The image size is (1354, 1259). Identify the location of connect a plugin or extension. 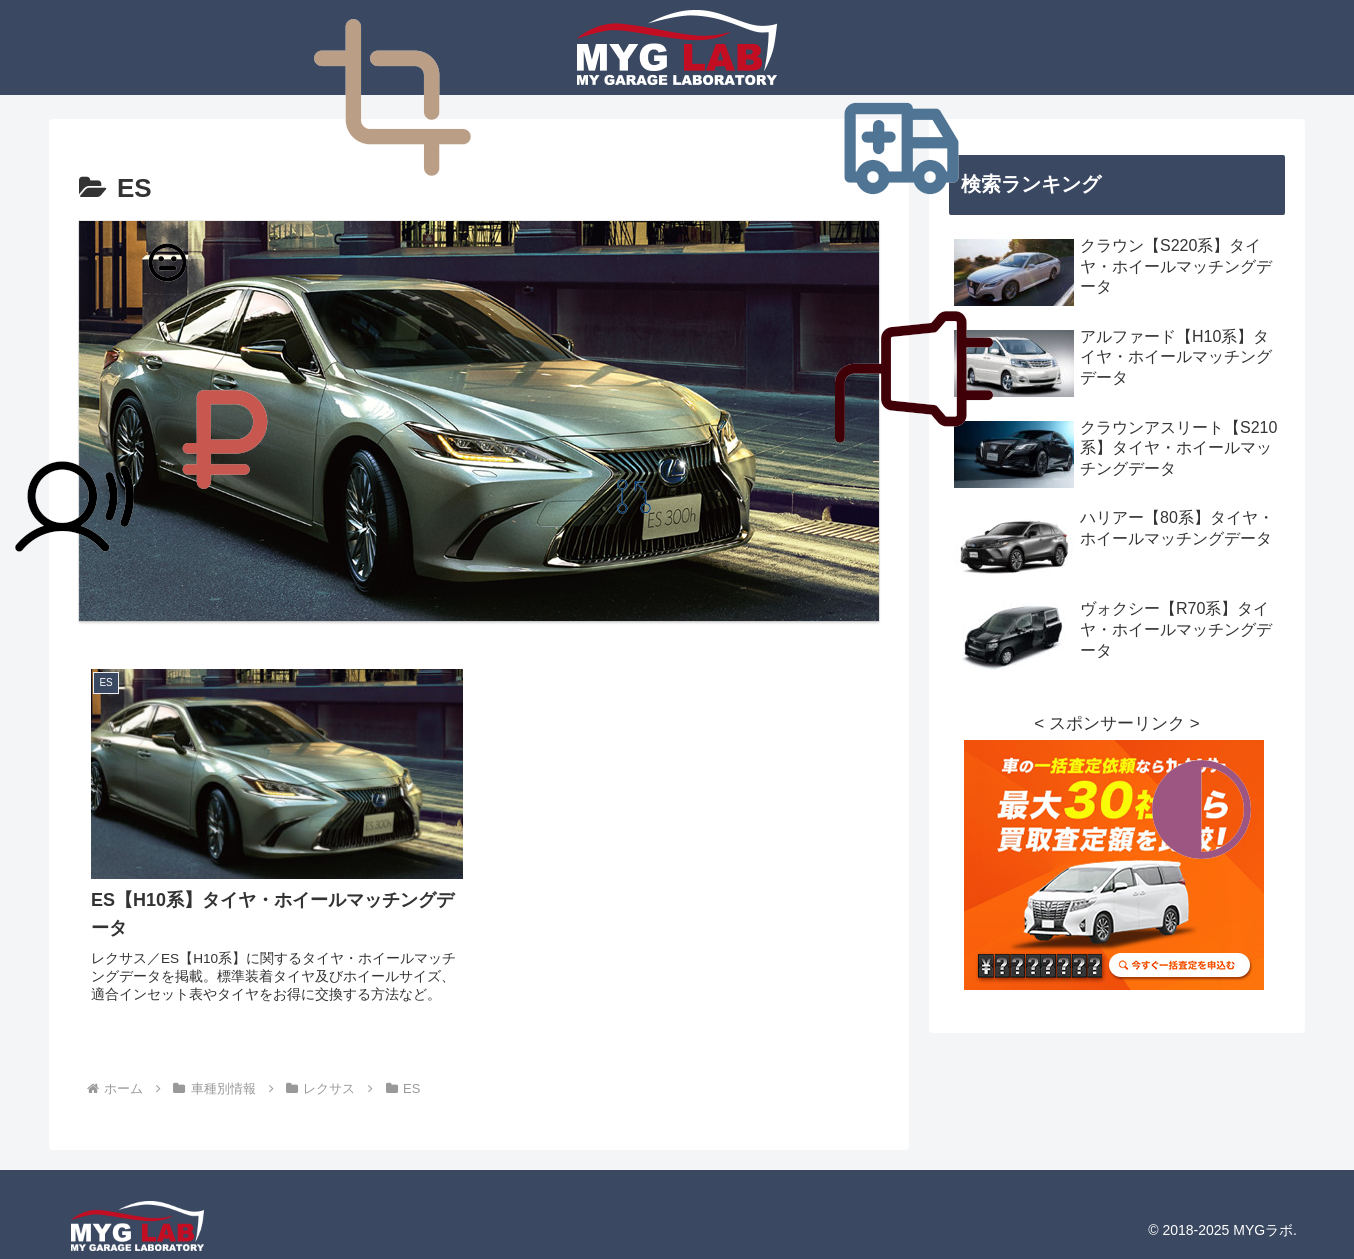
(914, 377).